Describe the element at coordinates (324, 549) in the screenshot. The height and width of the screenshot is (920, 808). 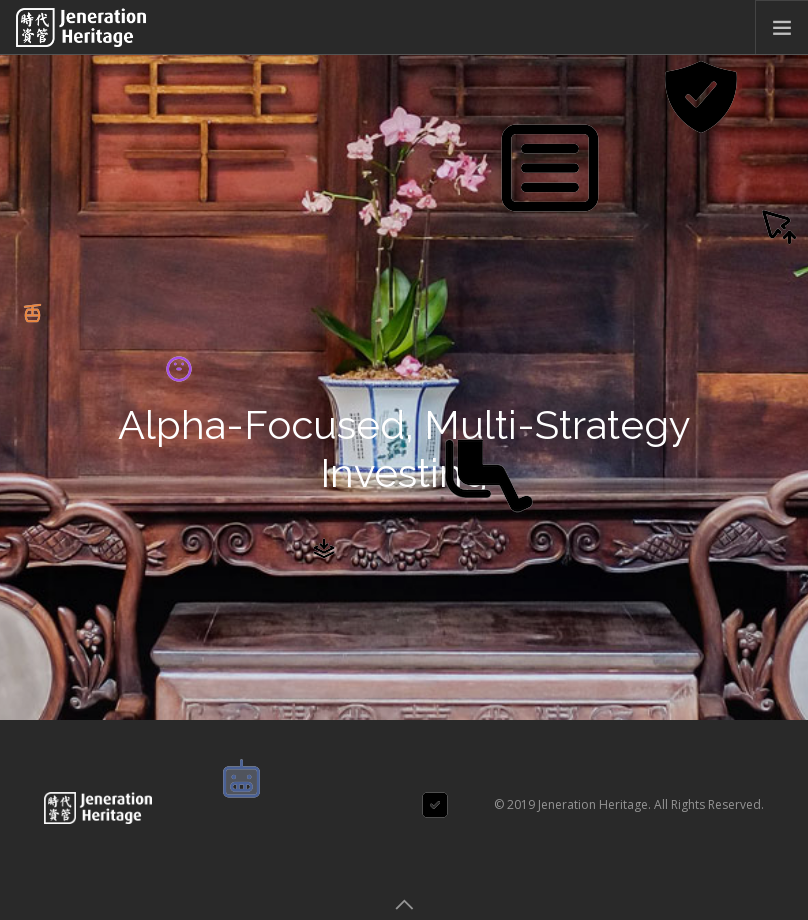
I see `add item to stack` at that location.